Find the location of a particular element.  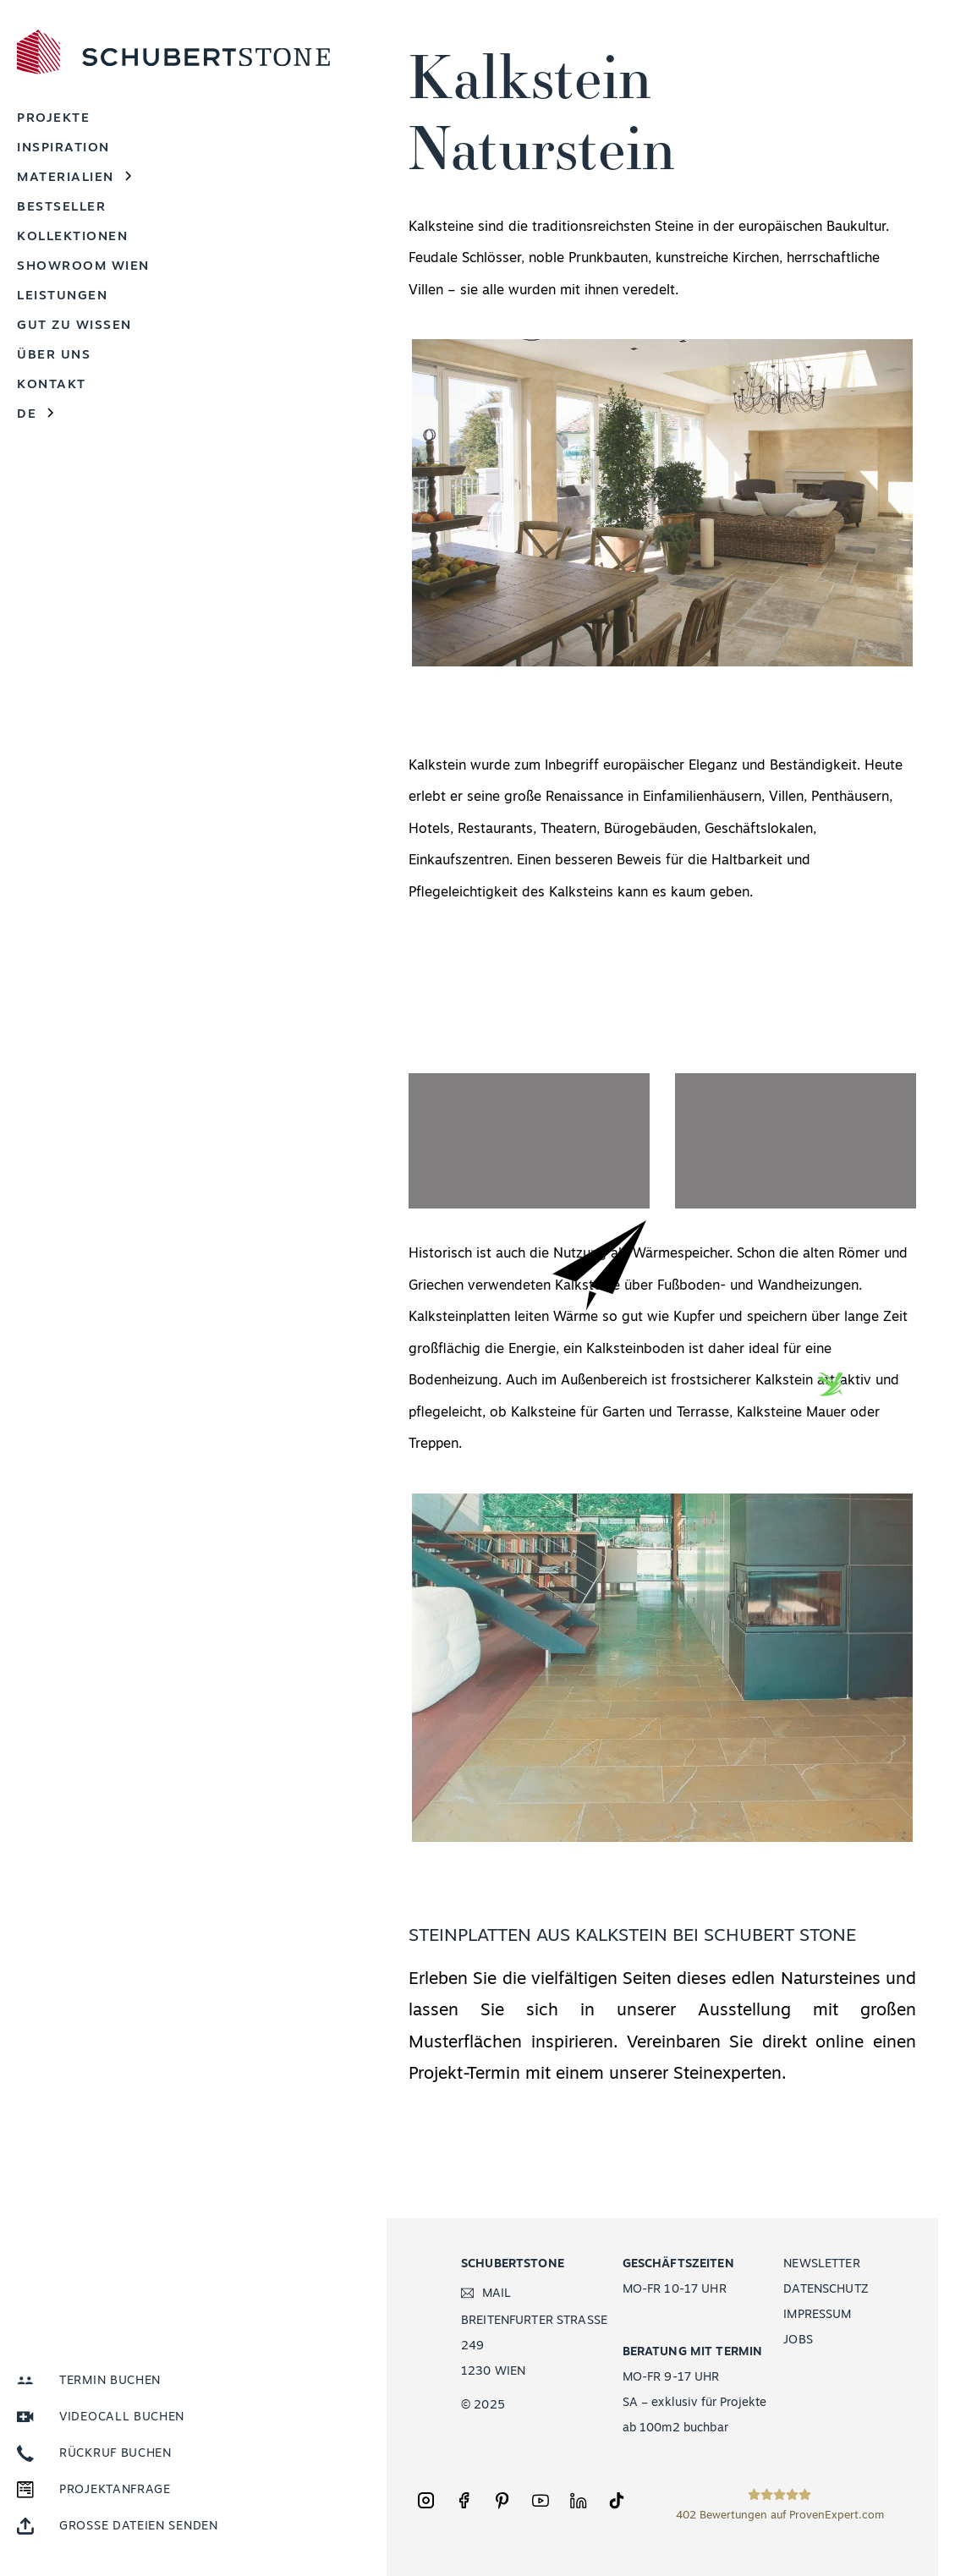

send a message is located at coordinates (599, 1265).